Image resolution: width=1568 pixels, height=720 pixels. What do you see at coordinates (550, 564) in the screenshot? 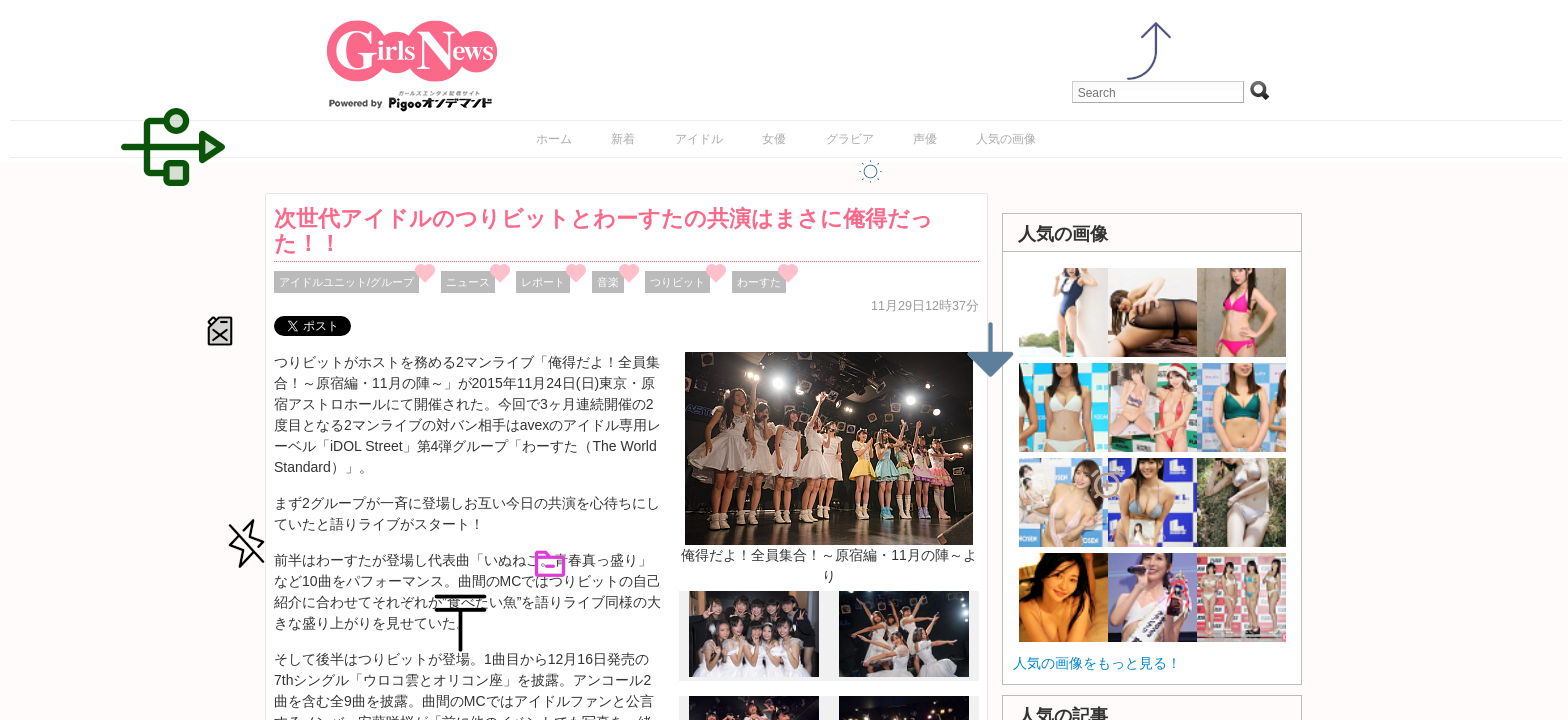
I see `remove a folder from your files` at bounding box center [550, 564].